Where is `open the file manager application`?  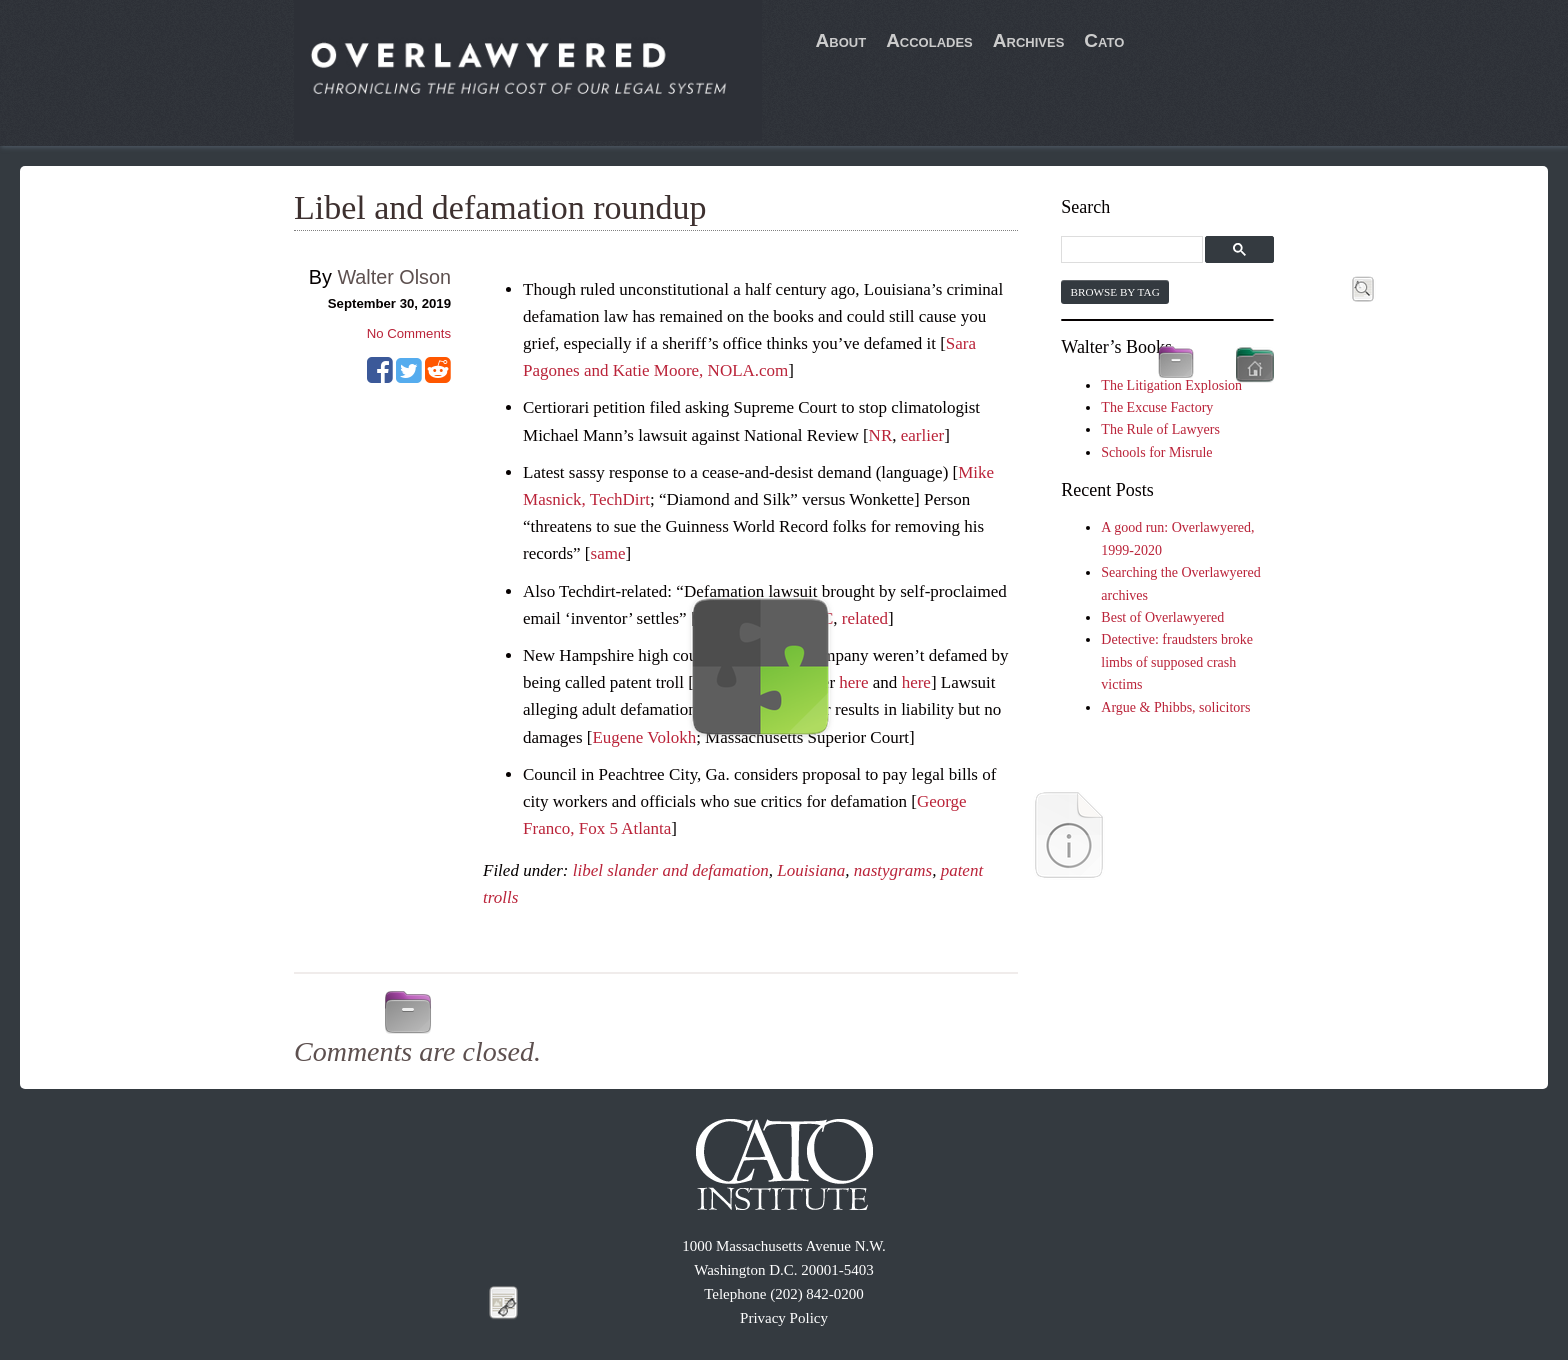
open the file manager application is located at coordinates (408, 1012).